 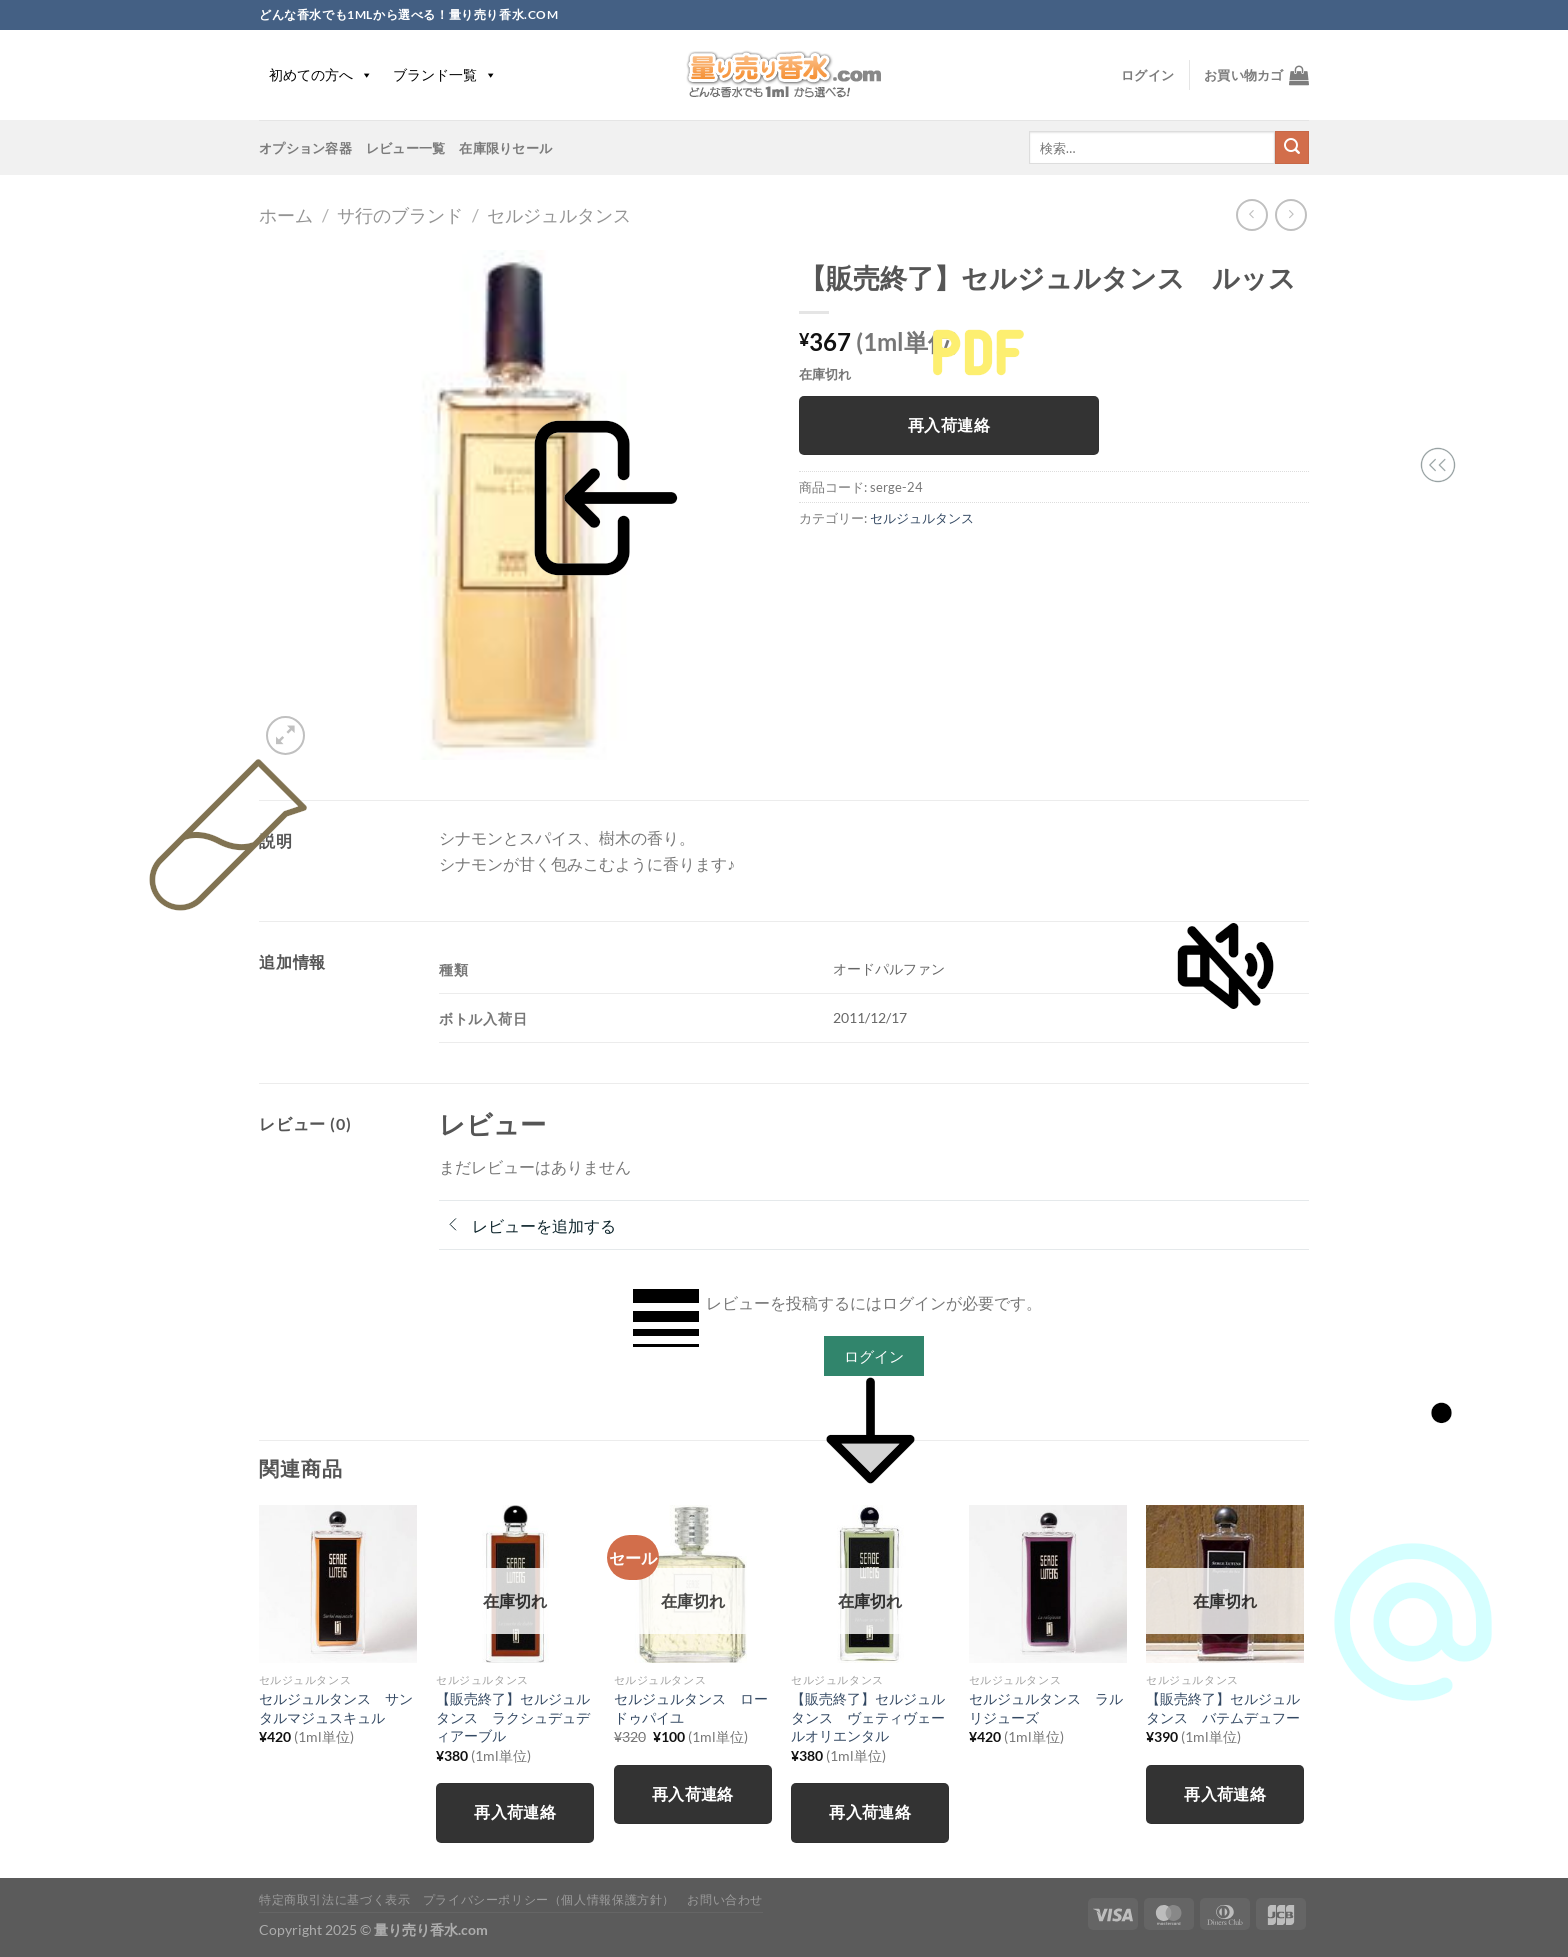 I want to click on download a file or content, so click(x=870, y=1430).